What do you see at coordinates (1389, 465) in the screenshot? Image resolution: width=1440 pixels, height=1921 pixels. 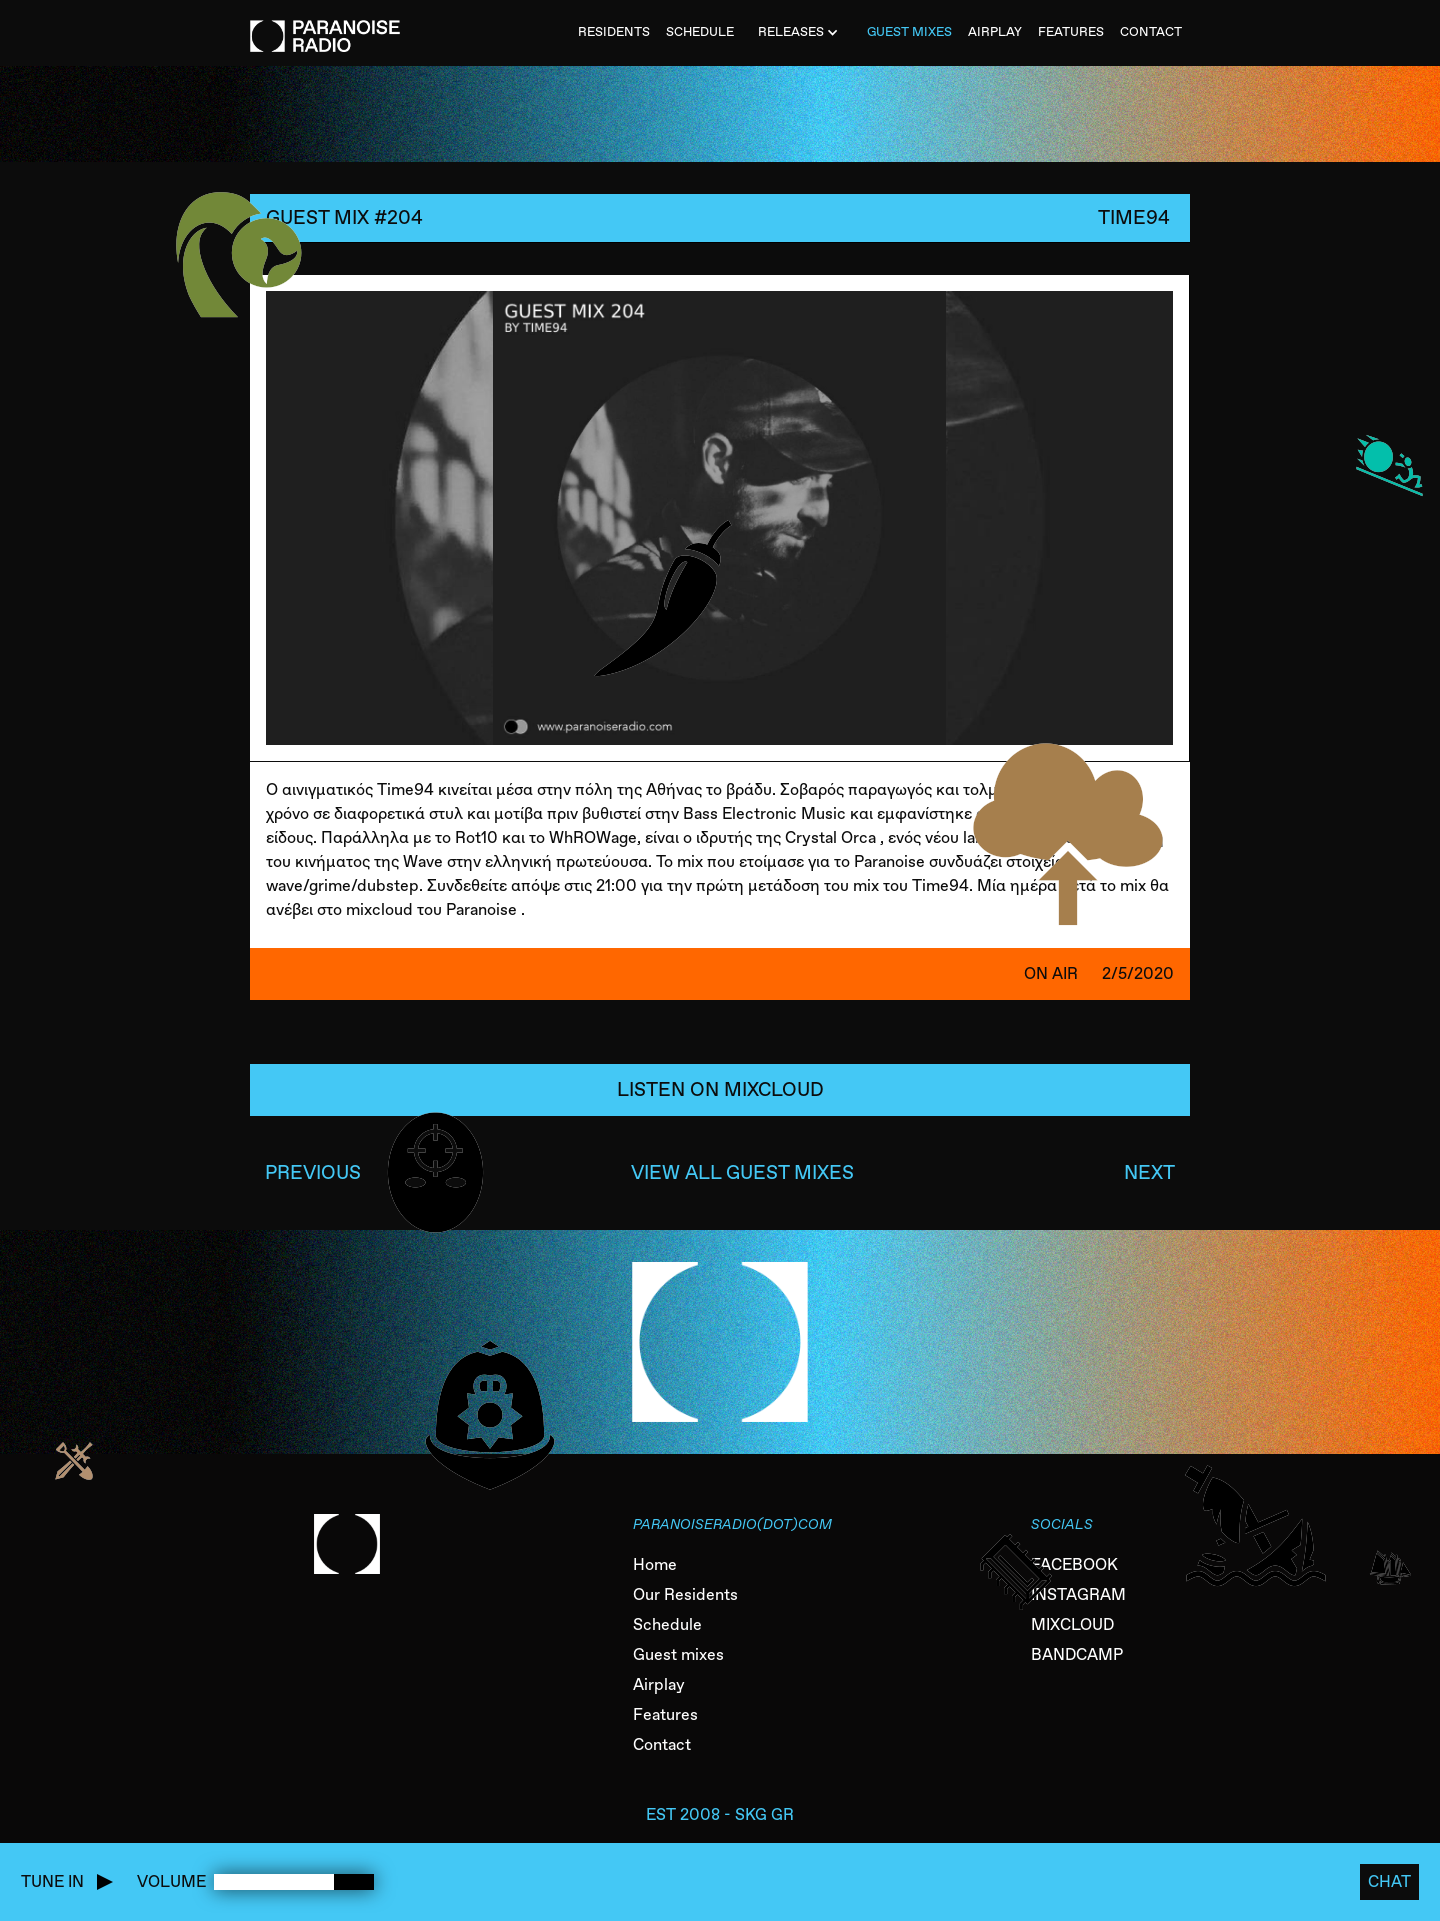 I see `play boulder dash or similar arcade game` at bounding box center [1389, 465].